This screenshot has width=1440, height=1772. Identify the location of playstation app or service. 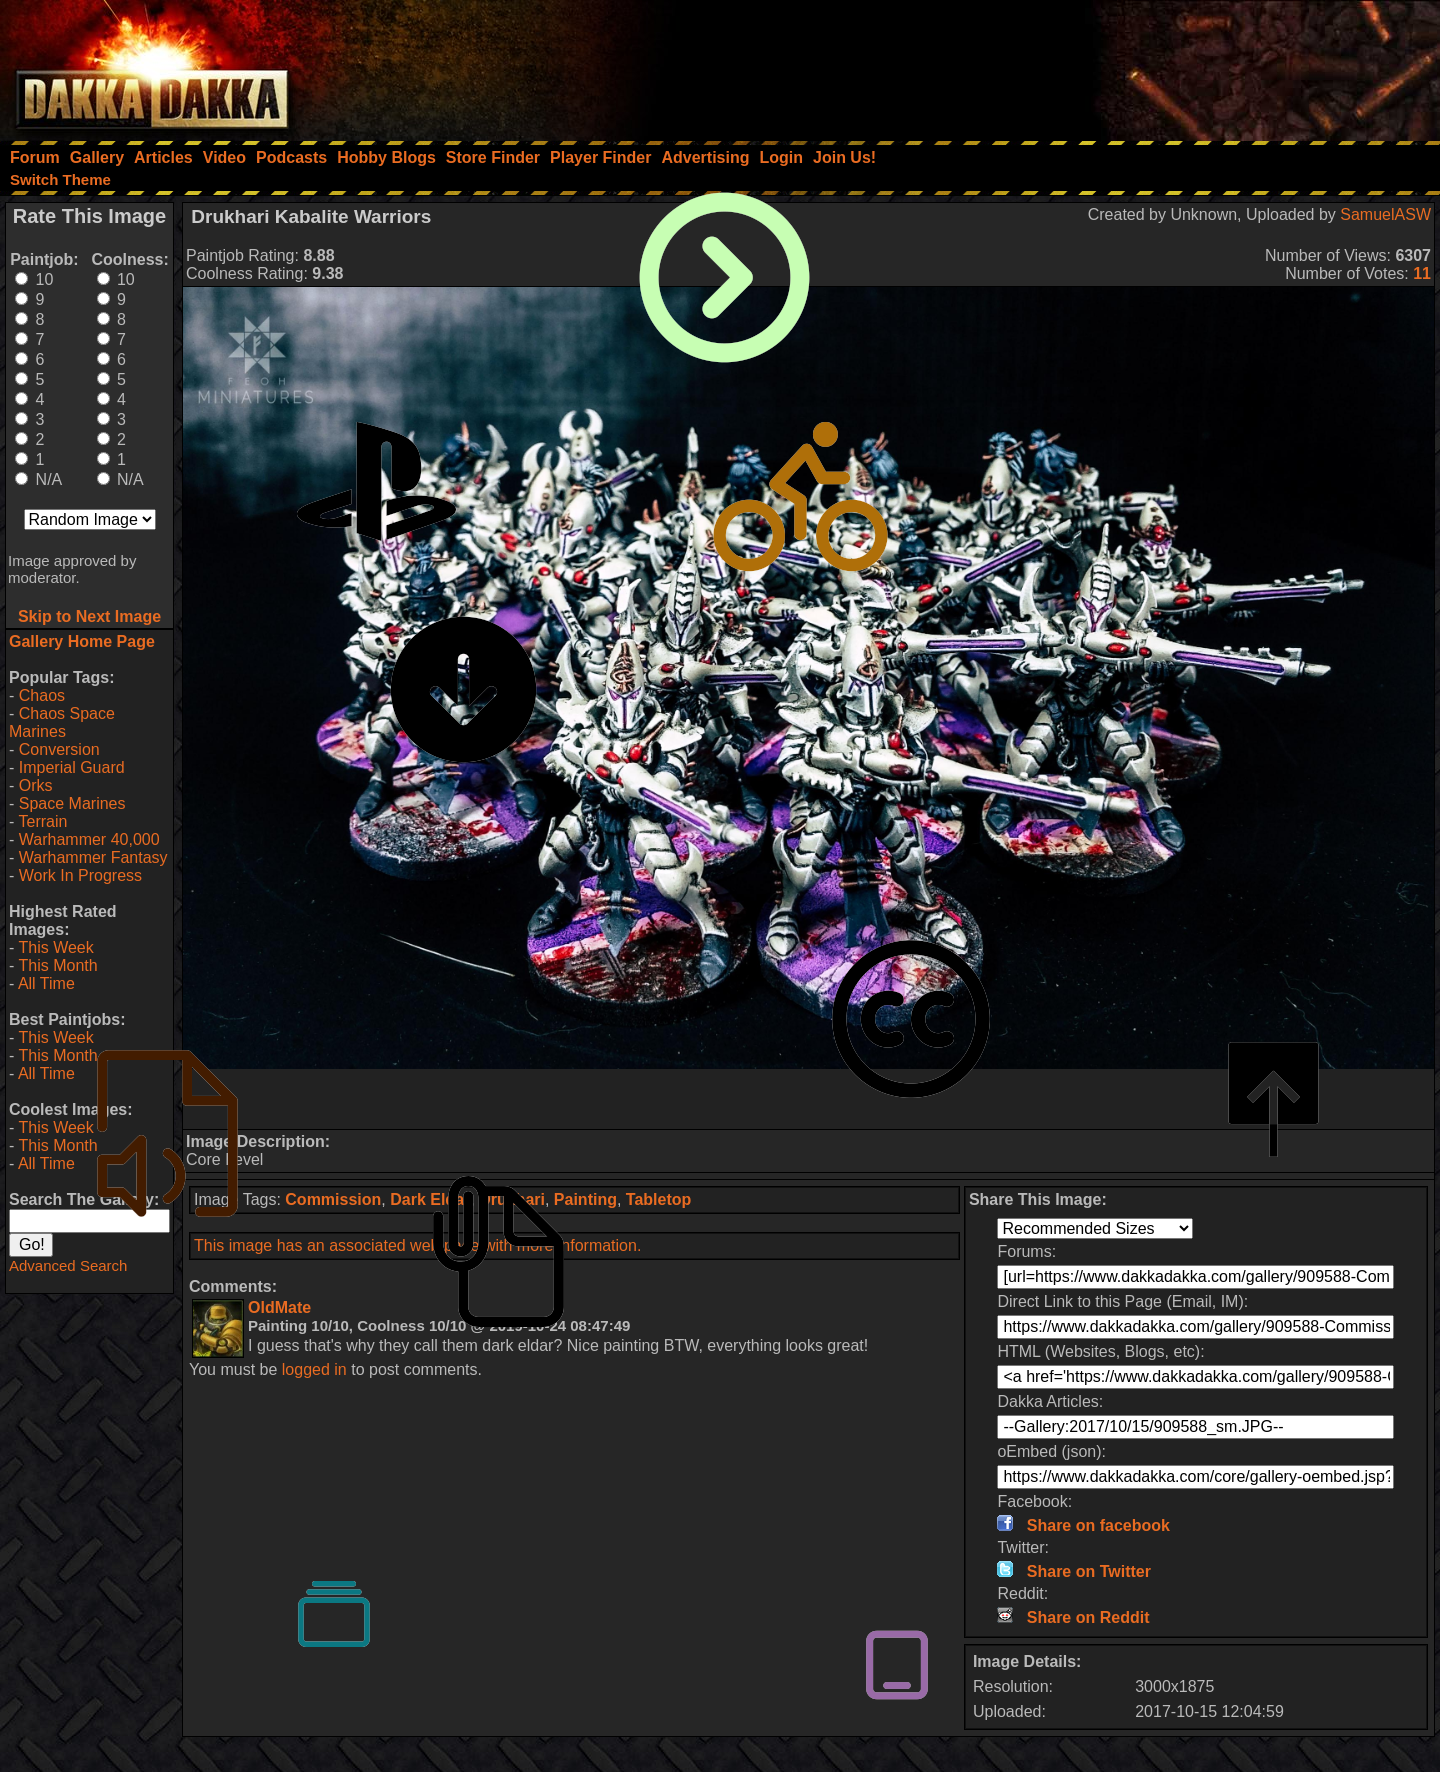
(376, 481).